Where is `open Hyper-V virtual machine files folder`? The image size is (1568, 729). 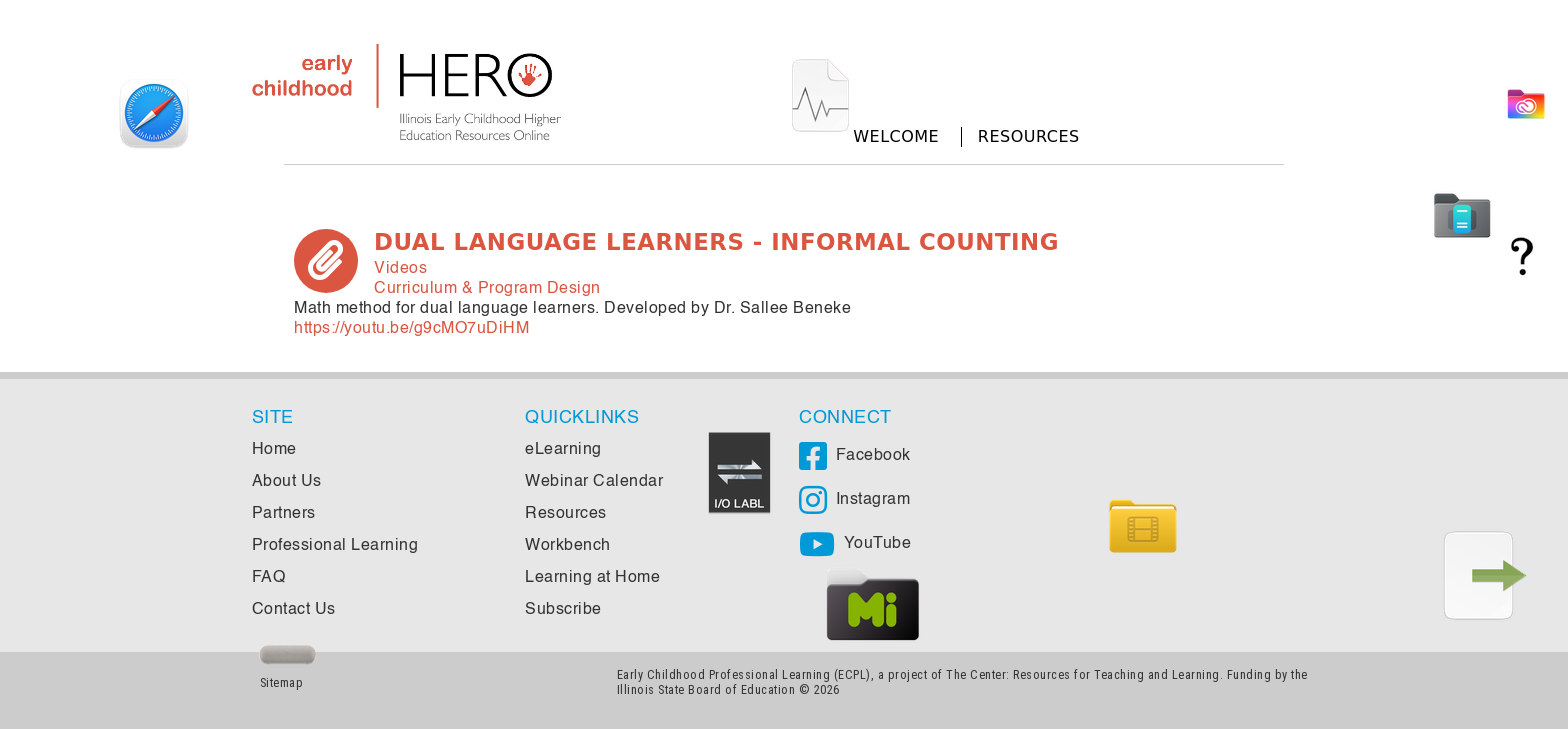 open Hyper-V virtual machine files folder is located at coordinates (1462, 217).